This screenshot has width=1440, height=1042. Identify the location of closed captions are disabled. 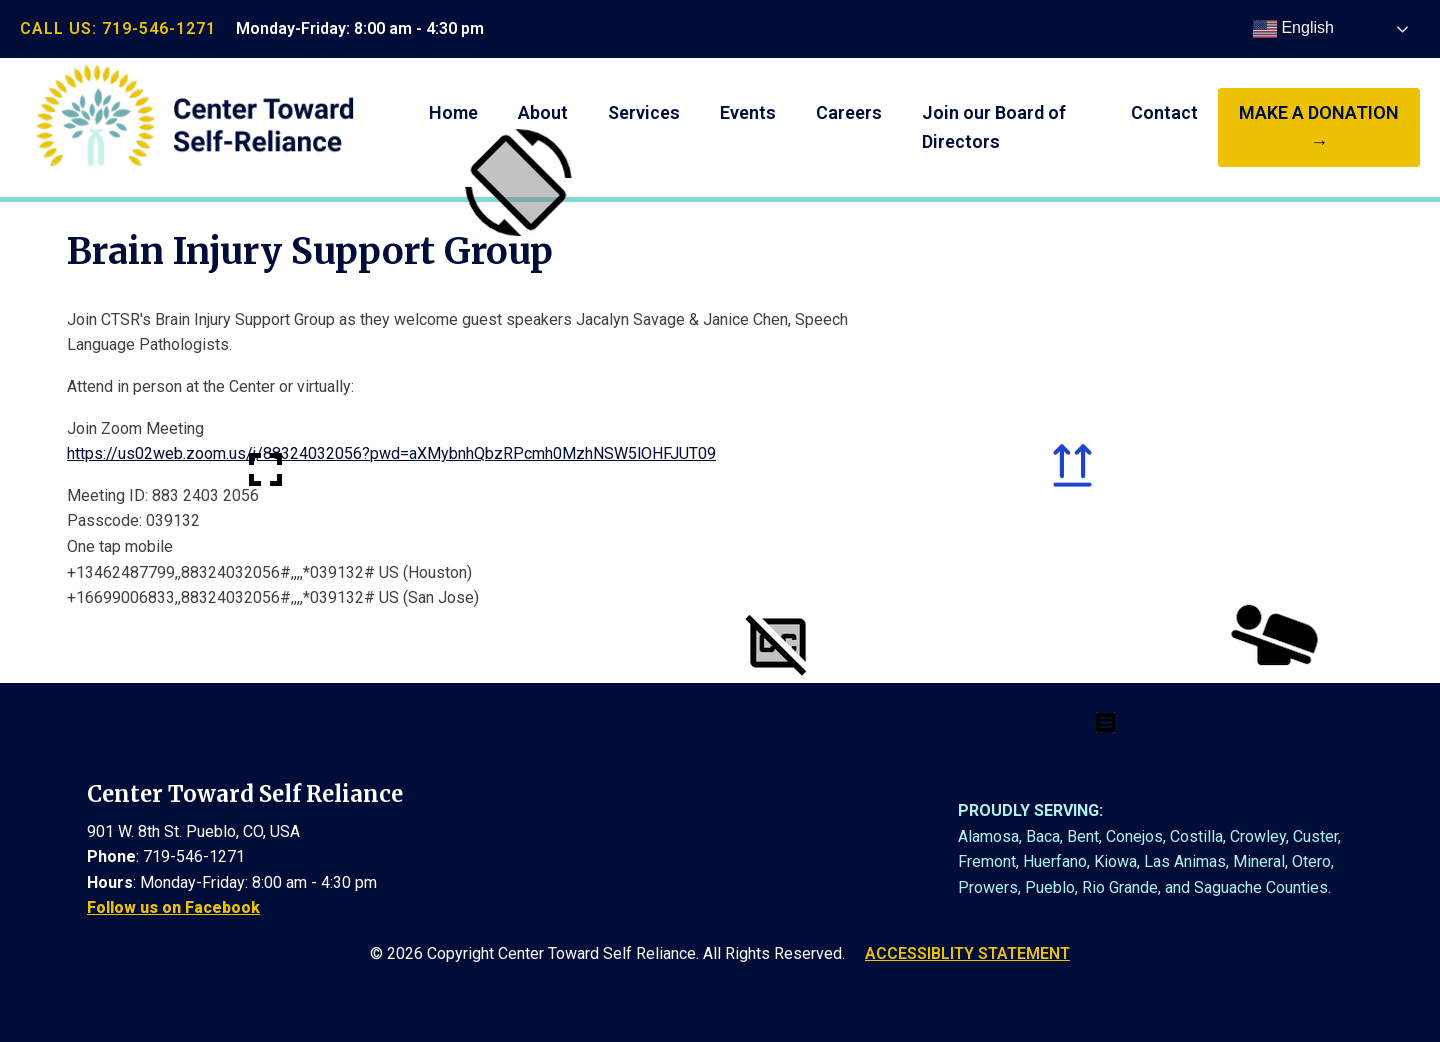
(778, 643).